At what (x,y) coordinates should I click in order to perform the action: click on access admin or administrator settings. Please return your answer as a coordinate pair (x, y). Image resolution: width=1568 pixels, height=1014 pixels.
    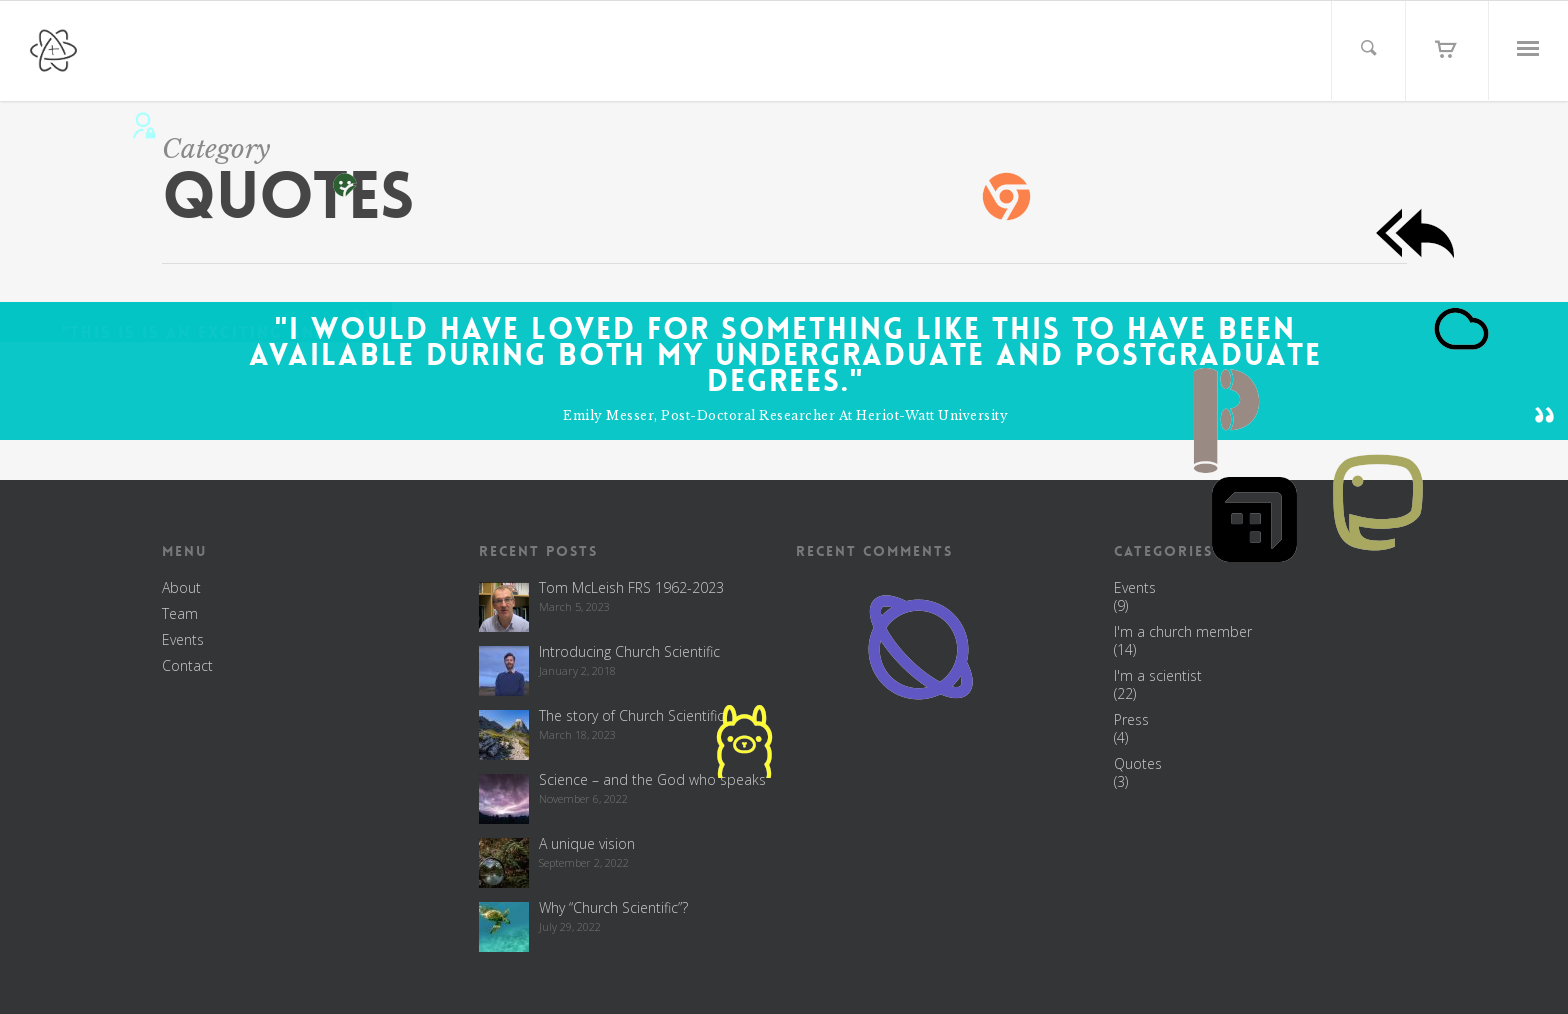
    Looking at the image, I should click on (143, 126).